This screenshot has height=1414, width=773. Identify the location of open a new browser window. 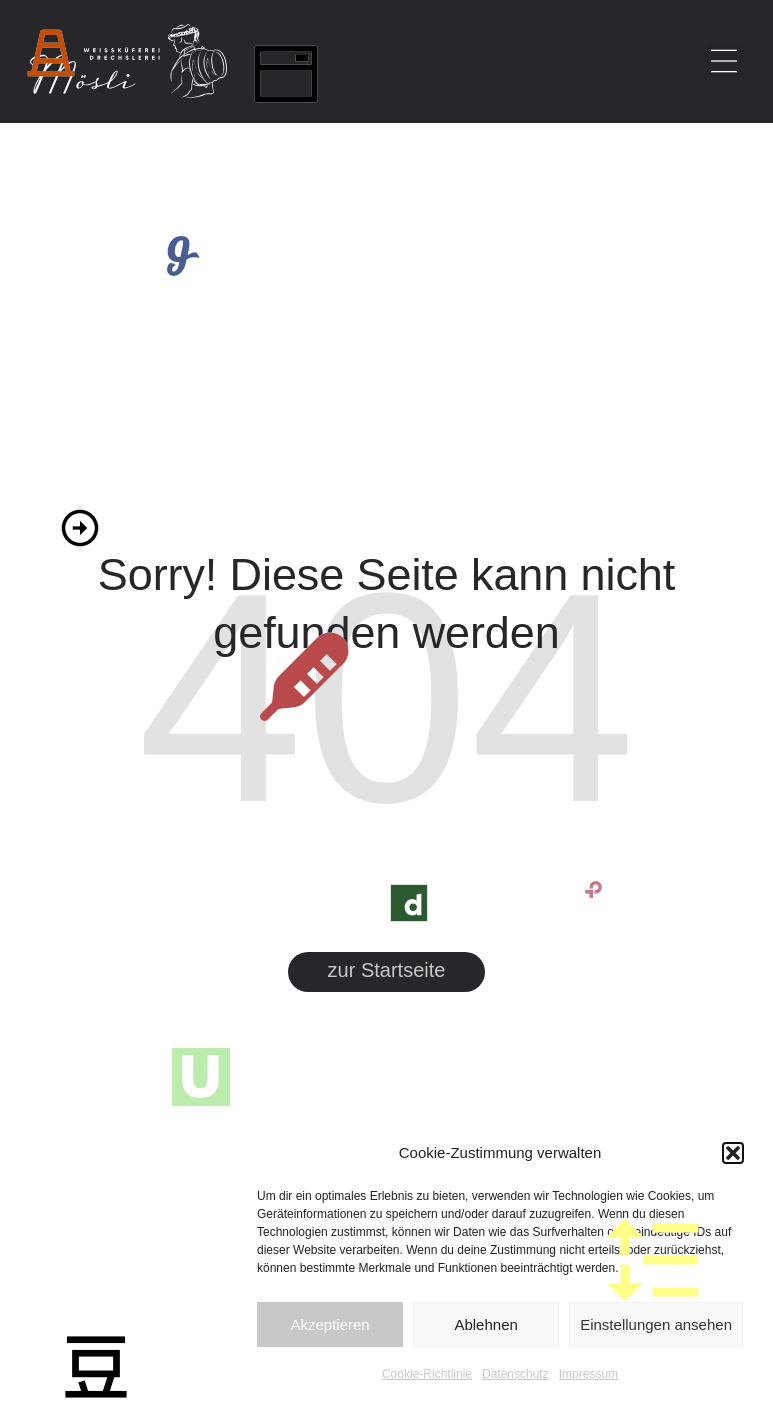
(286, 74).